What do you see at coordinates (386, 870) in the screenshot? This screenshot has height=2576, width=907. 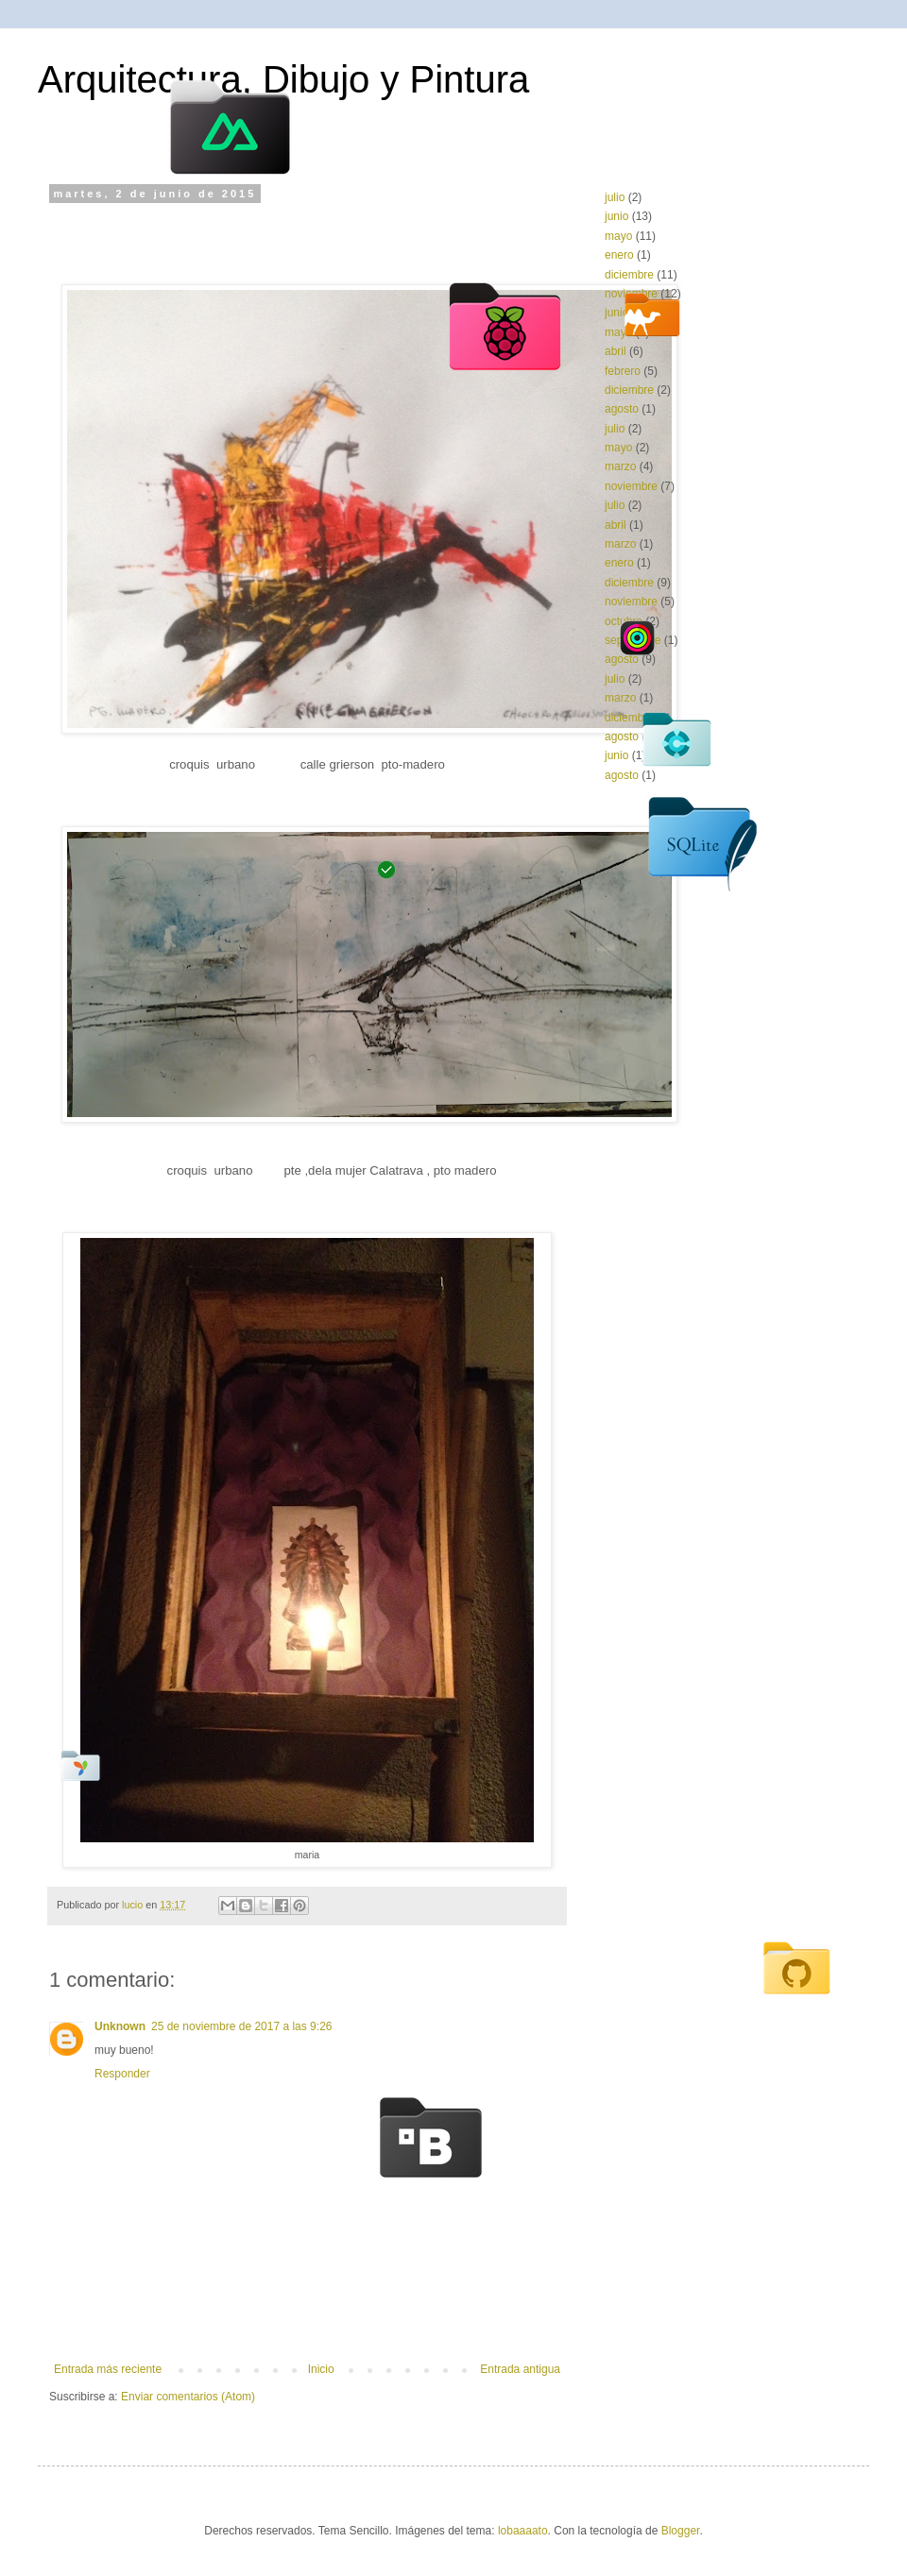 I see `indicates file is synced and shared successfully` at bounding box center [386, 870].